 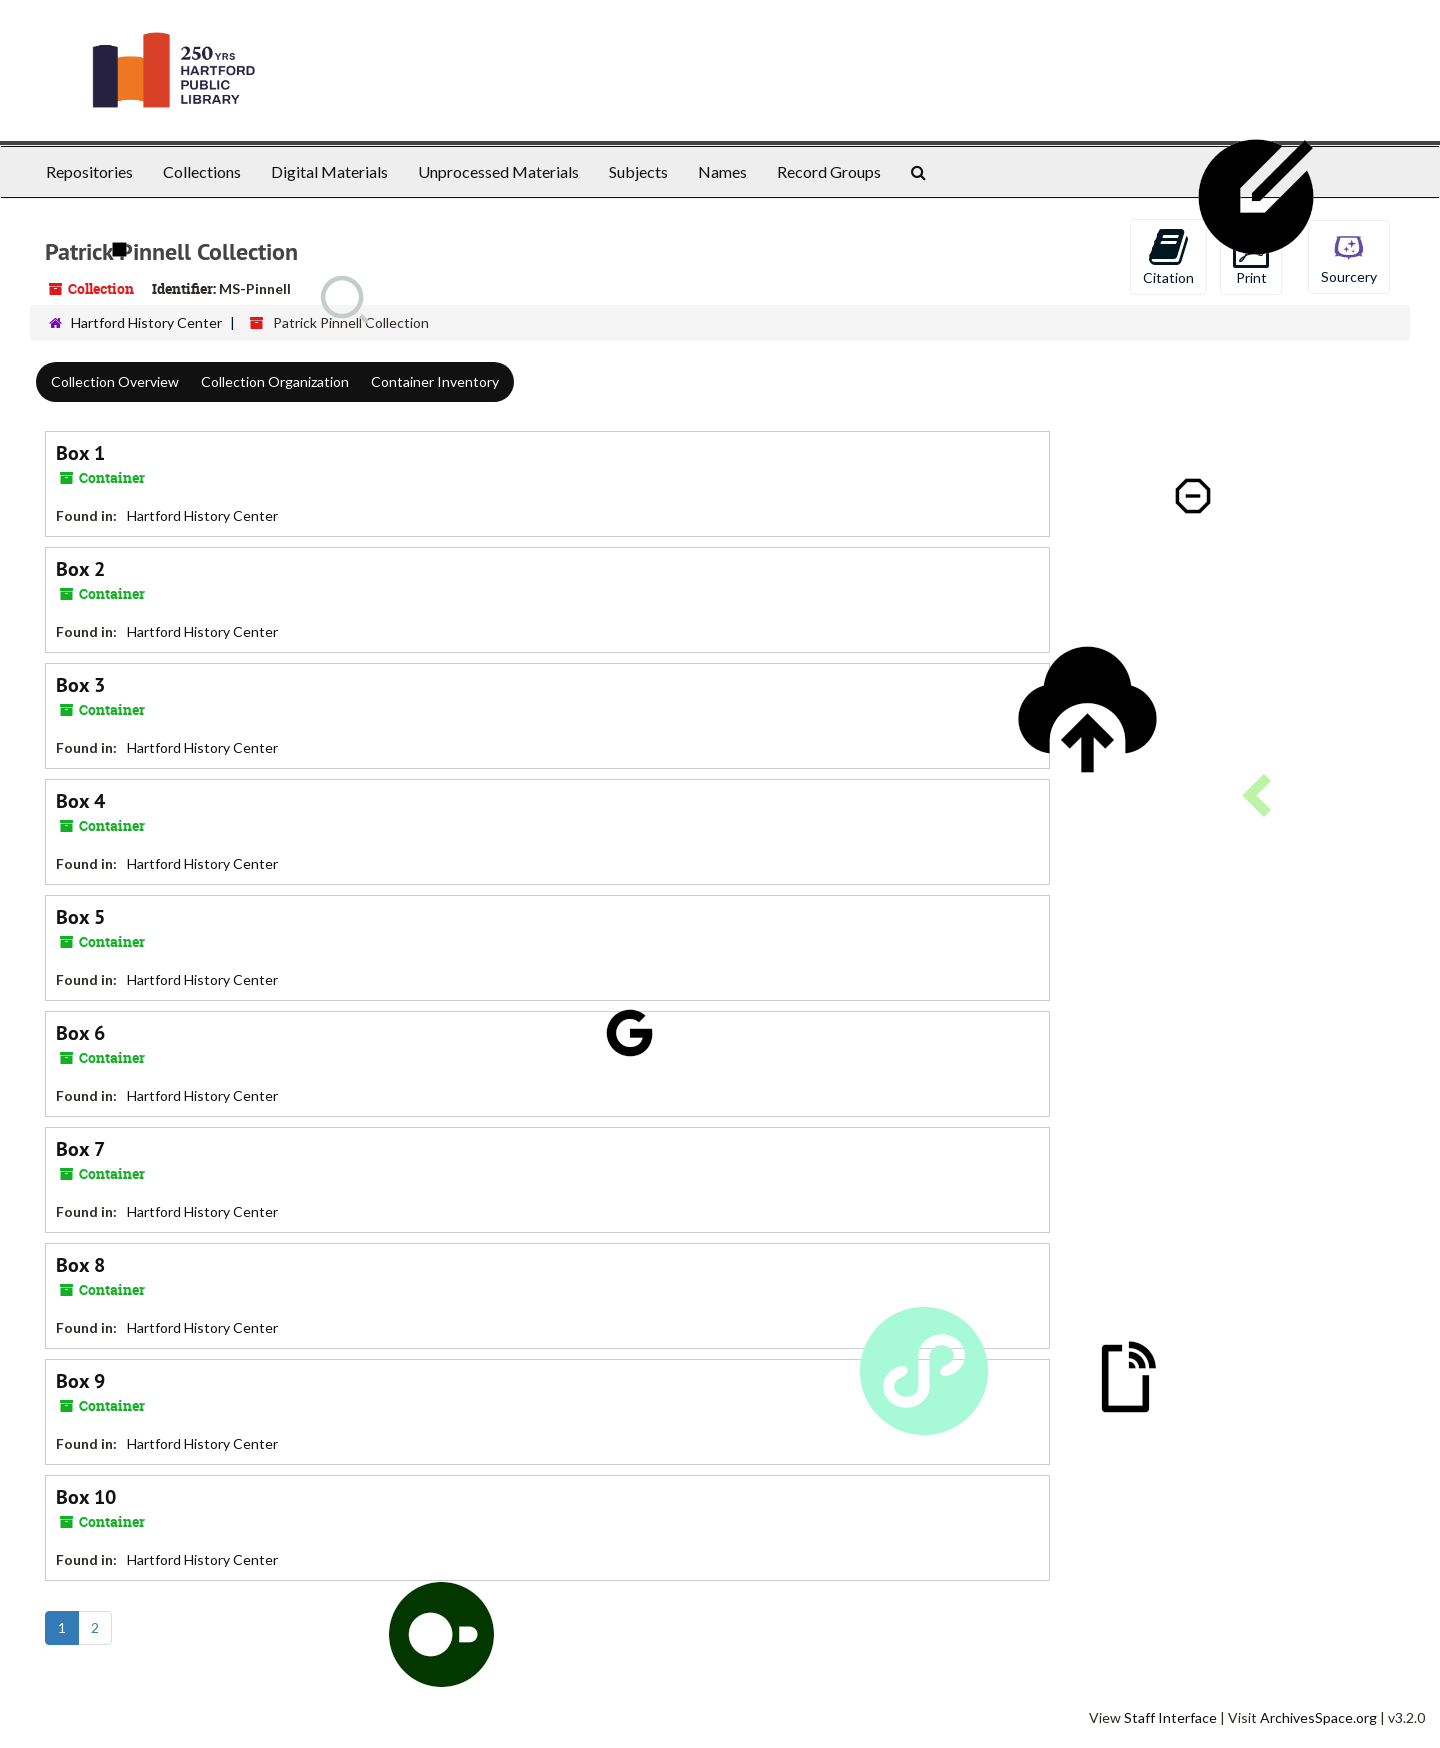 What do you see at coordinates (1257, 795) in the screenshot?
I see `navigate to the previous item or screen` at bounding box center [1257, 795].